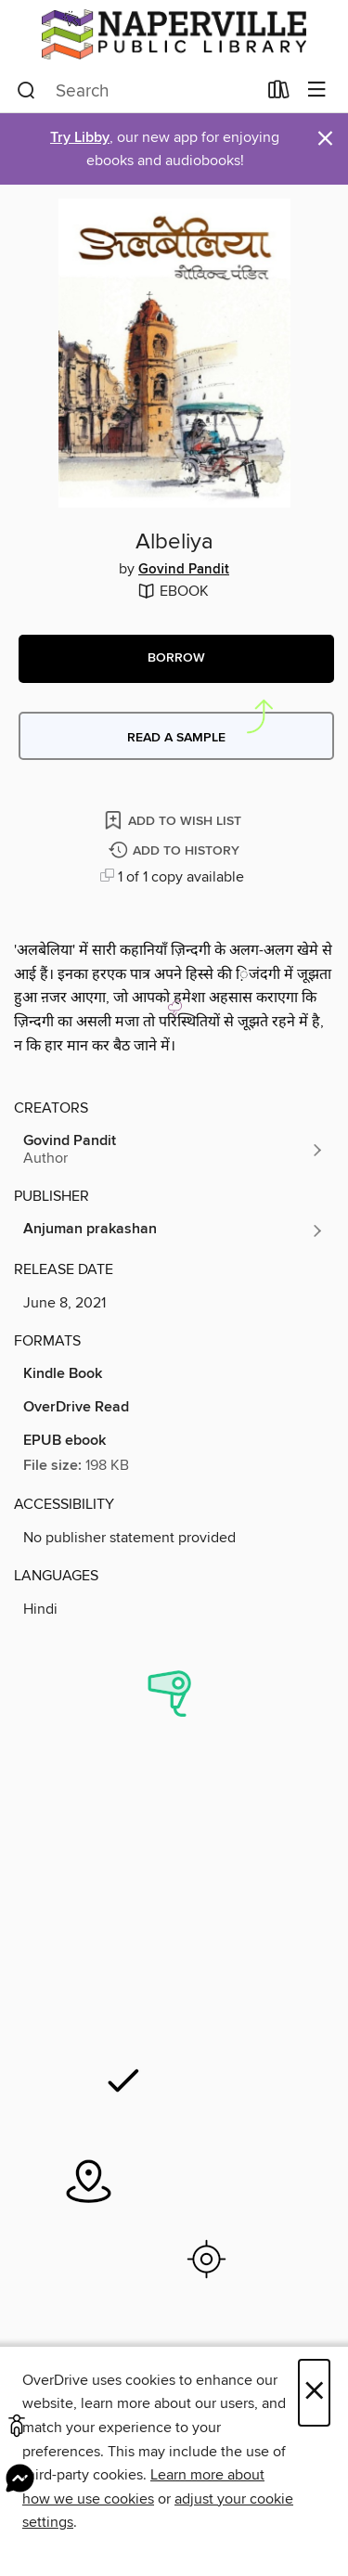 Image resolution: width=348 pixels, height=2576 pixels. What do you see at coordinates (88, 2182) in the screenshot?
I see `view location area or region` at bounding box center [88, 2182].